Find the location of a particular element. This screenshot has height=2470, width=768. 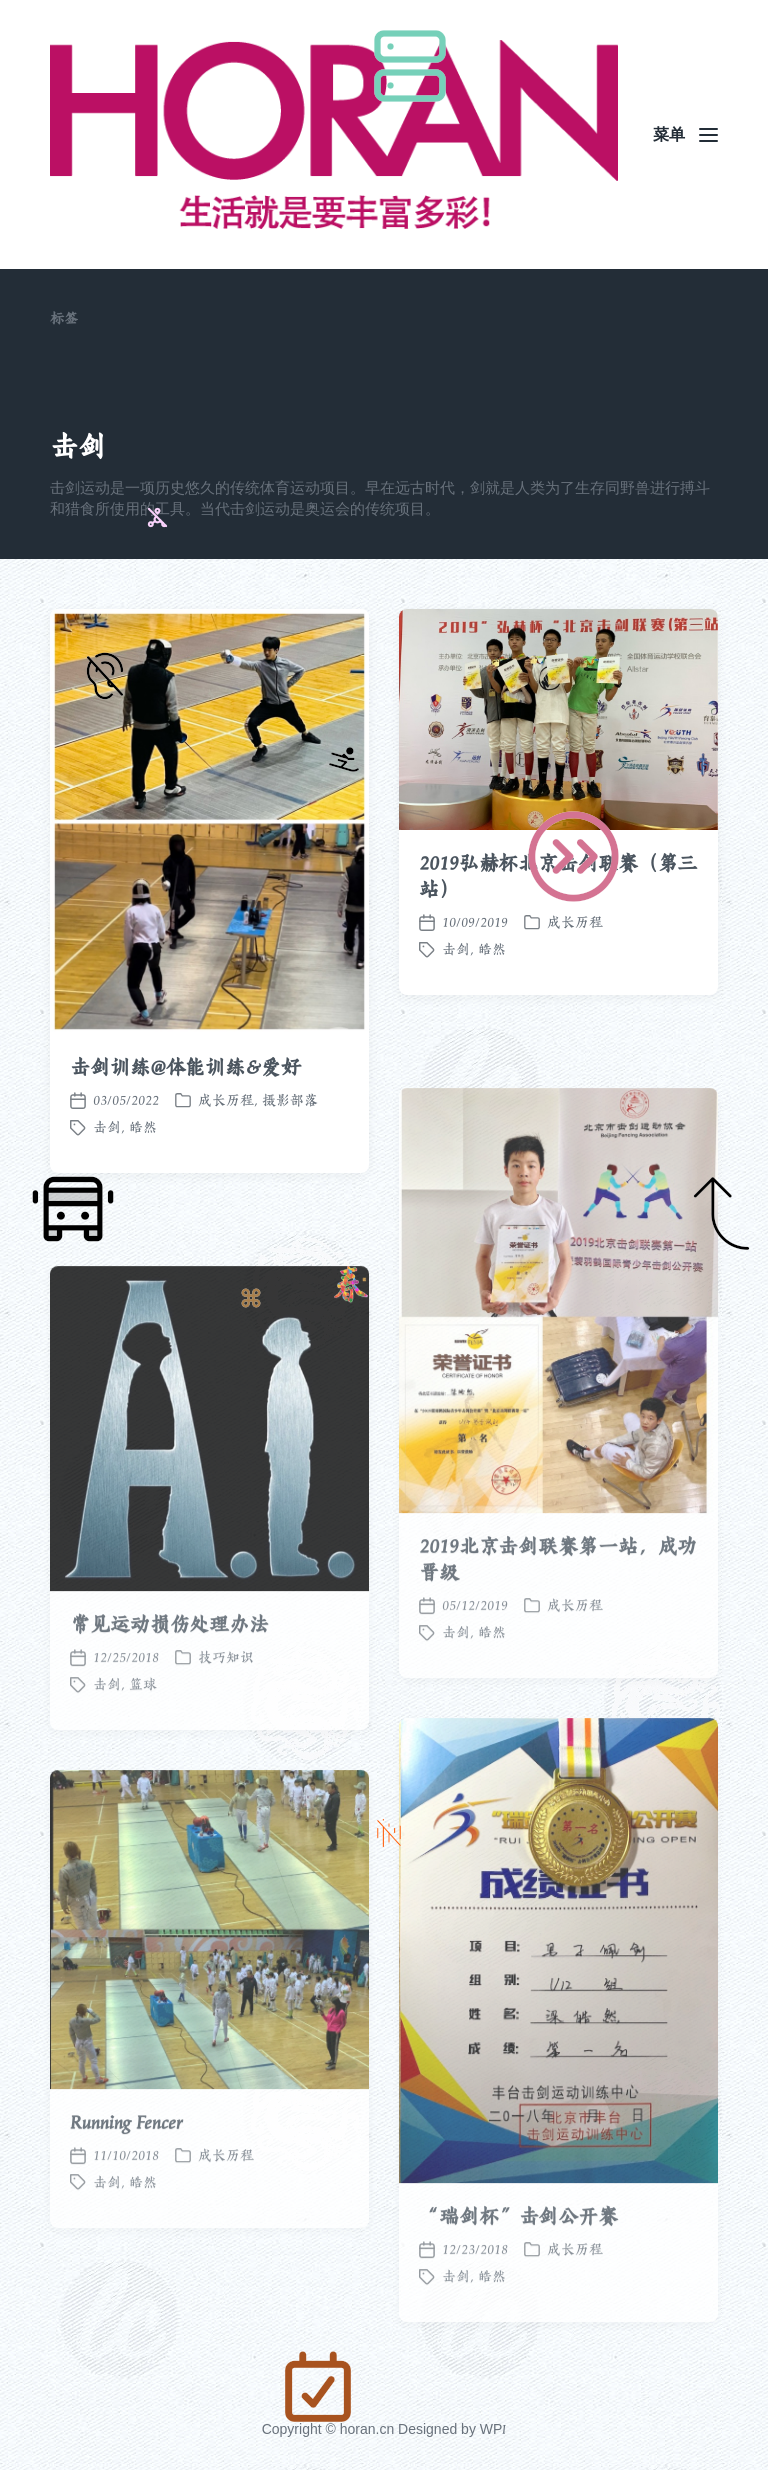

mute or disable audio input is located at coordinates (389, 1833).